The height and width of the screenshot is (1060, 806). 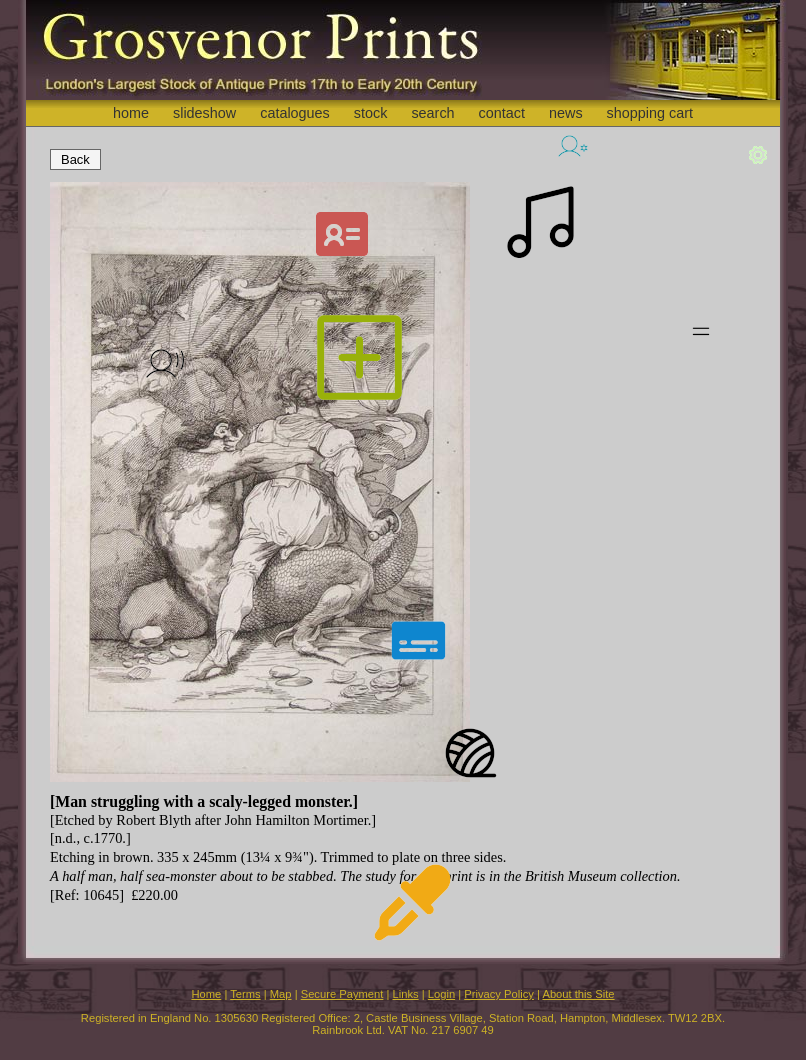 I want to click on view profile or account details, so click(x=342, y=234).